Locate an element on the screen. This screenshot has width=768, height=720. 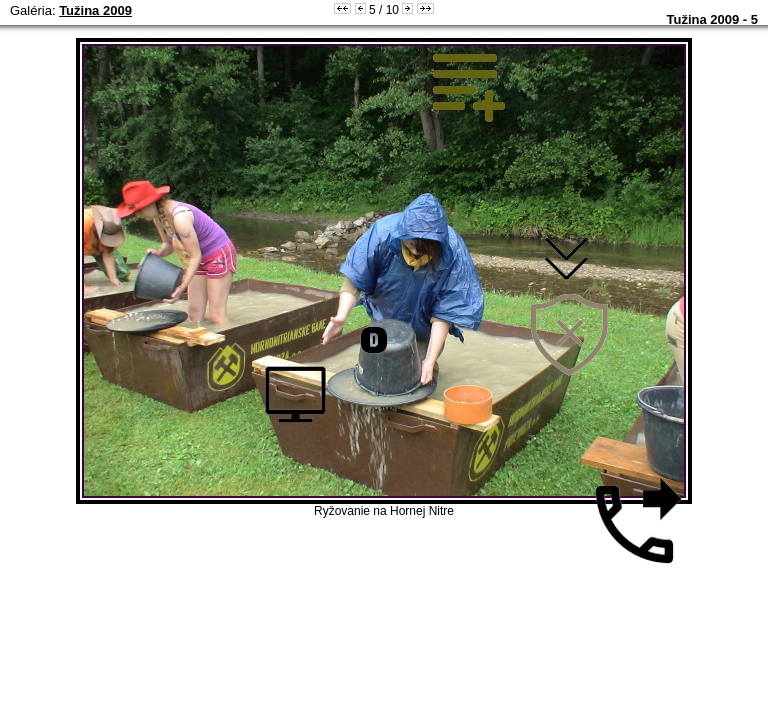
indicates an untrusted workspace or security warning is located at coordinates (569, 335).